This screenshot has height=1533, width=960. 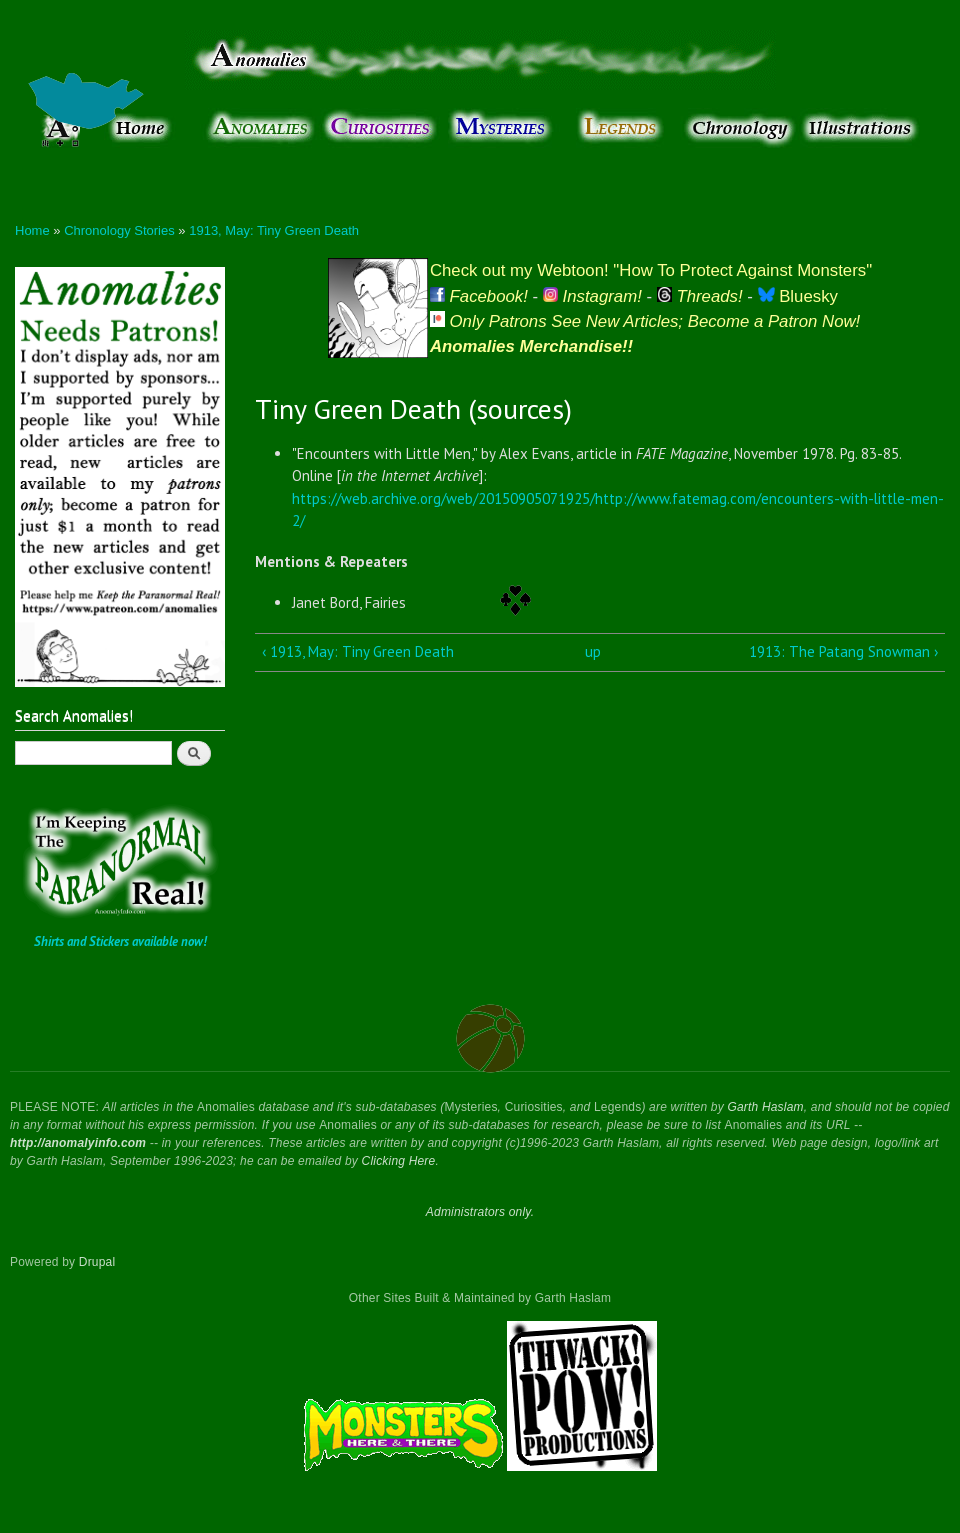 I want to click on select mongolia as your country or region, so click(x=86, y=101).